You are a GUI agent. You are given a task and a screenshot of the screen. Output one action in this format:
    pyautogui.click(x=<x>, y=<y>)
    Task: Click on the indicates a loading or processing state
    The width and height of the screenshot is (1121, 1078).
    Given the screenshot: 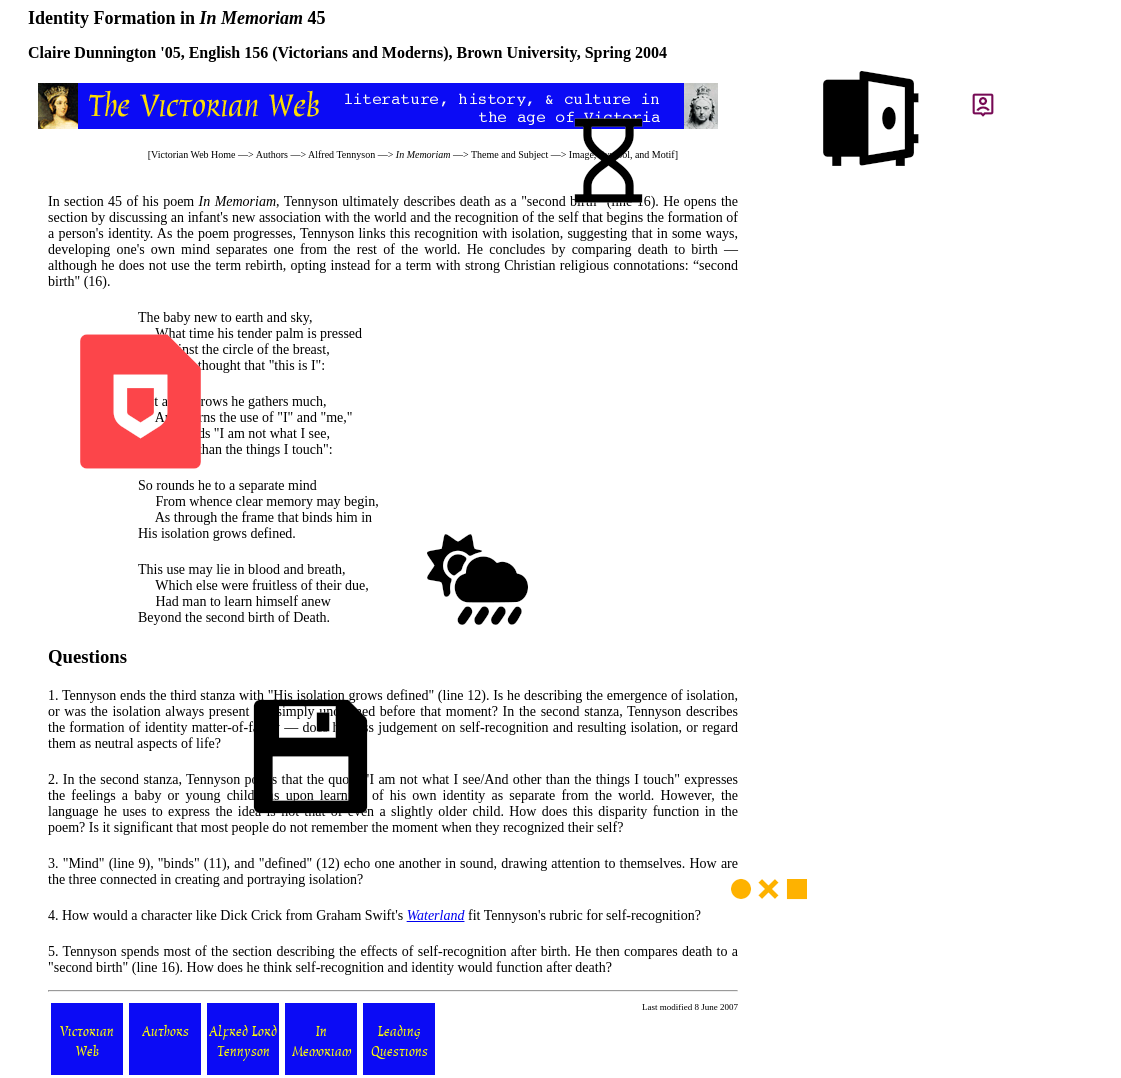 What is the action you would take?
    pyautogui.click(x=608, y=160)
    